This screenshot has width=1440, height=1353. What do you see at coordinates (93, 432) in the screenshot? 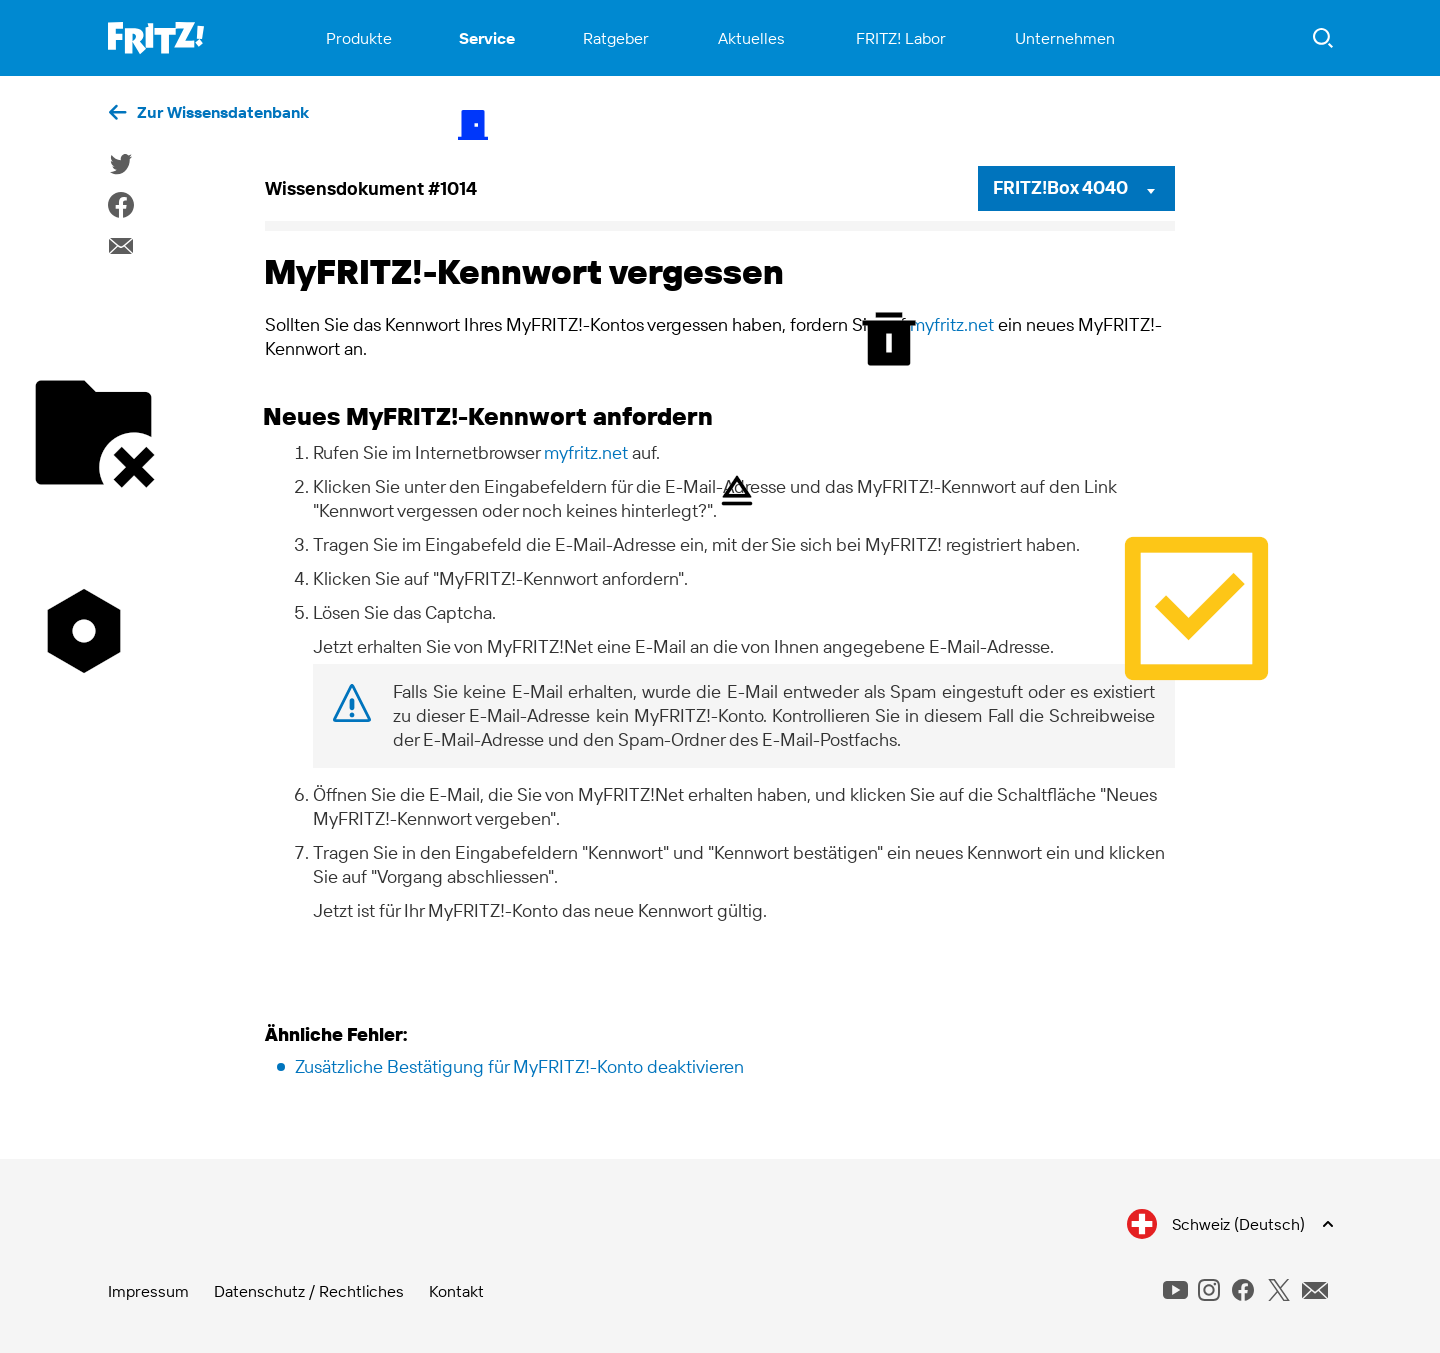
I see `delete a folder` at bounding box center [93, 432].